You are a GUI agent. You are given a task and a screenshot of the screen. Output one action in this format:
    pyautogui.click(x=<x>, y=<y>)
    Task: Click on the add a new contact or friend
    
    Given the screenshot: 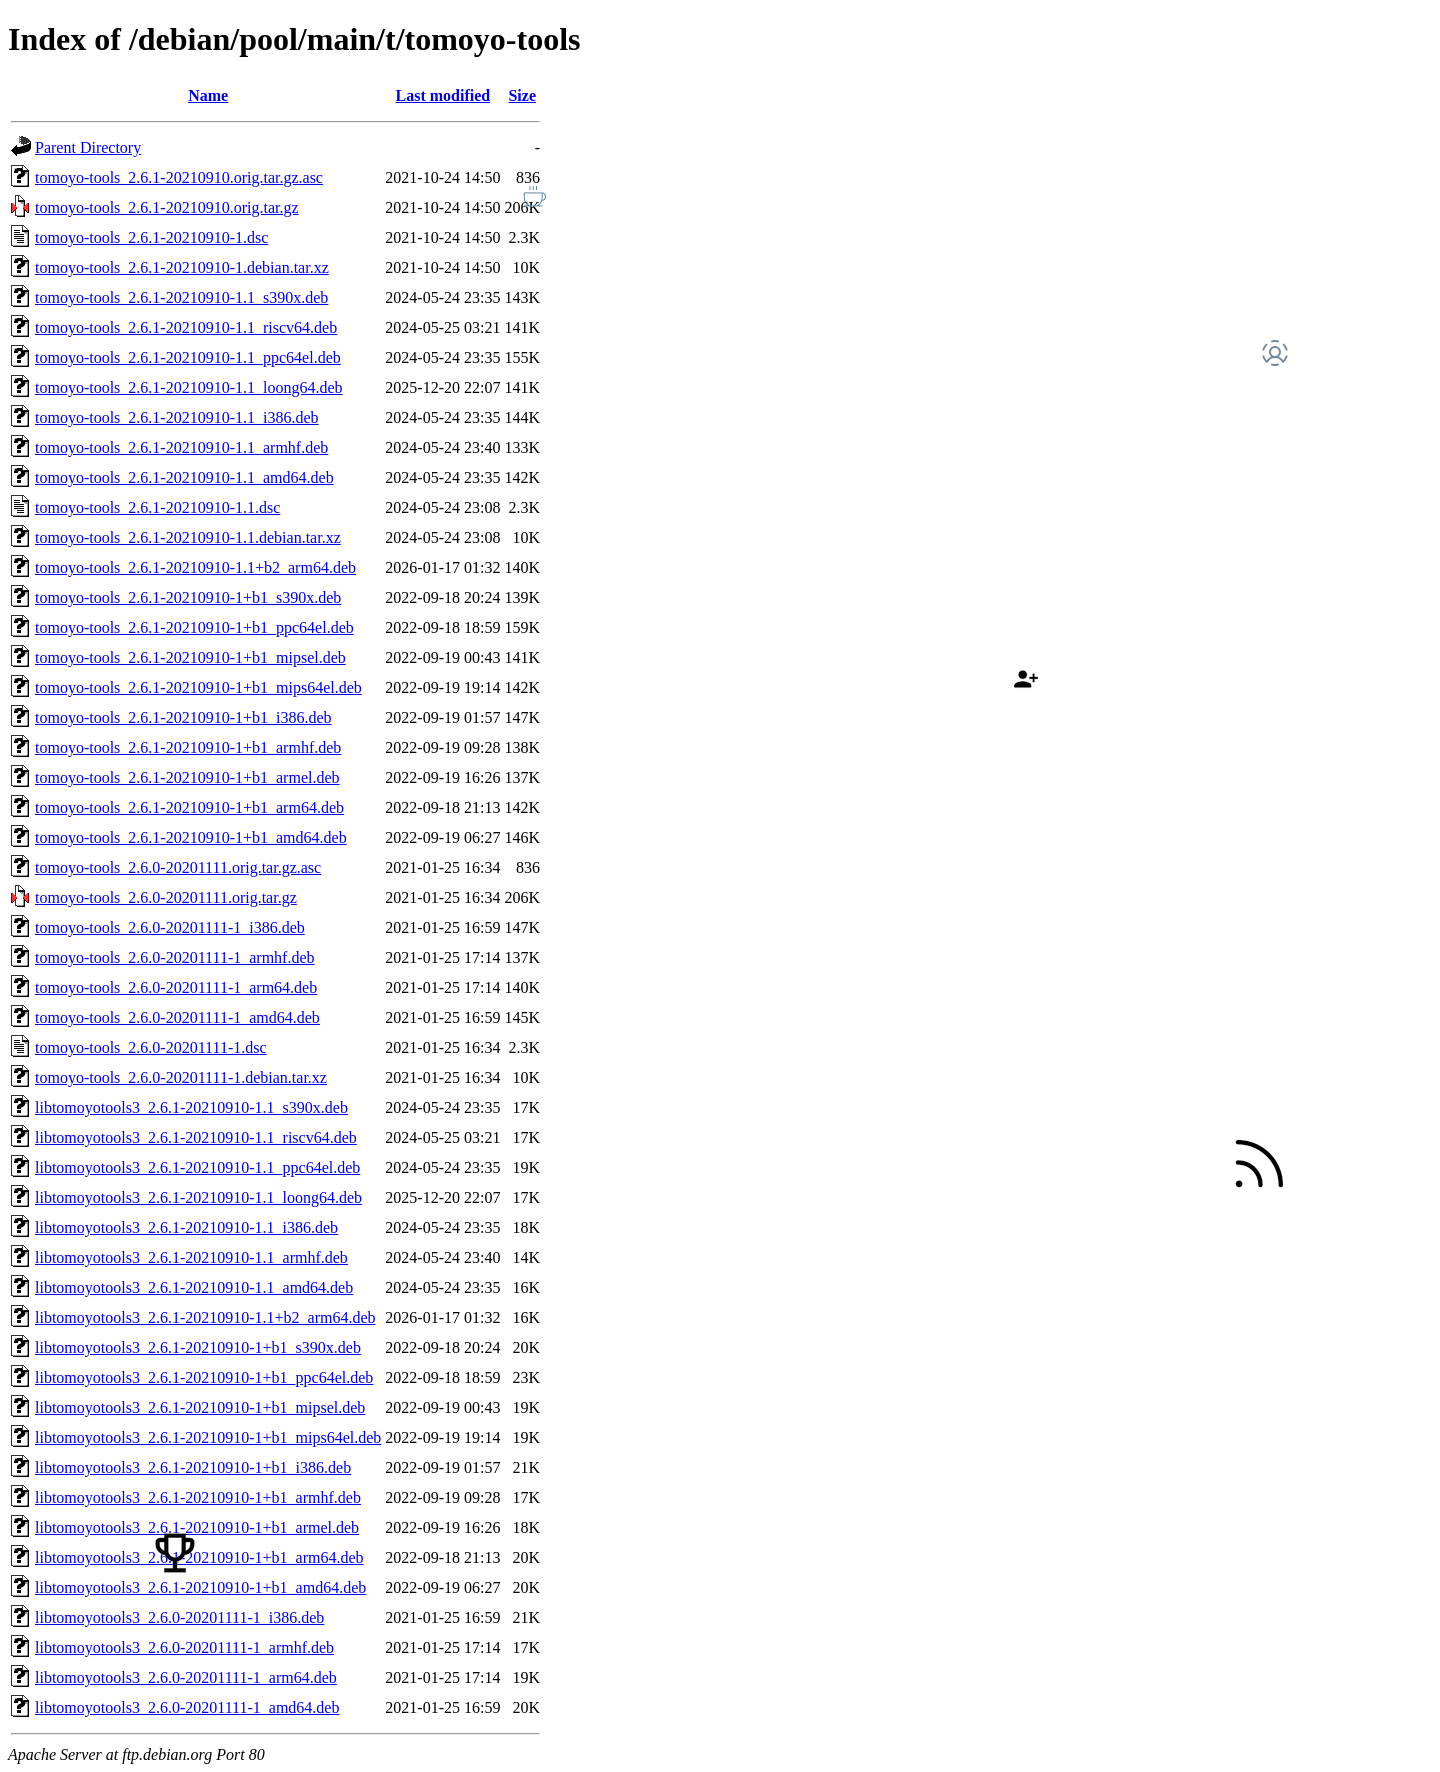 What is the action you would take?
    pyautogui.click(x=1026, y=679)
    